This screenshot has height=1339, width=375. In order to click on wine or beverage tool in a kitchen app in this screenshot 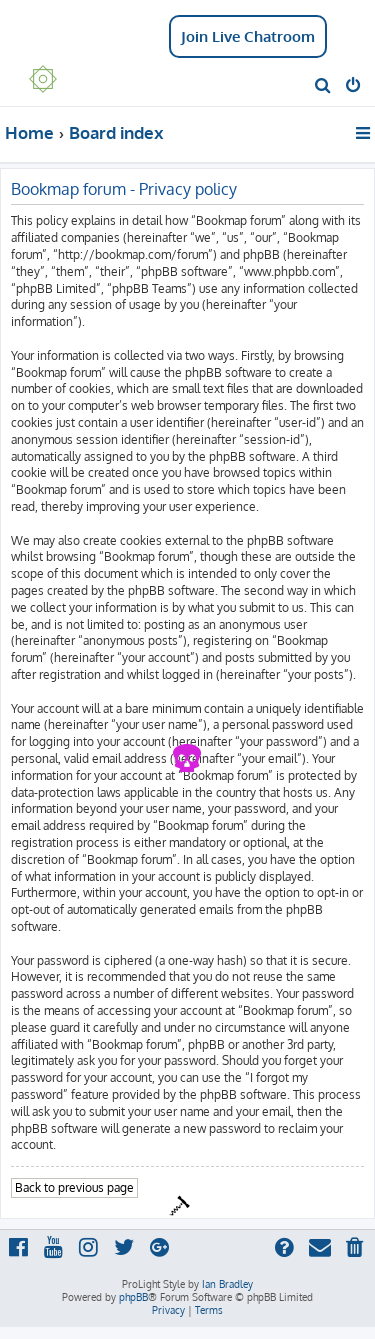, I will do `click(179, 1205)`.